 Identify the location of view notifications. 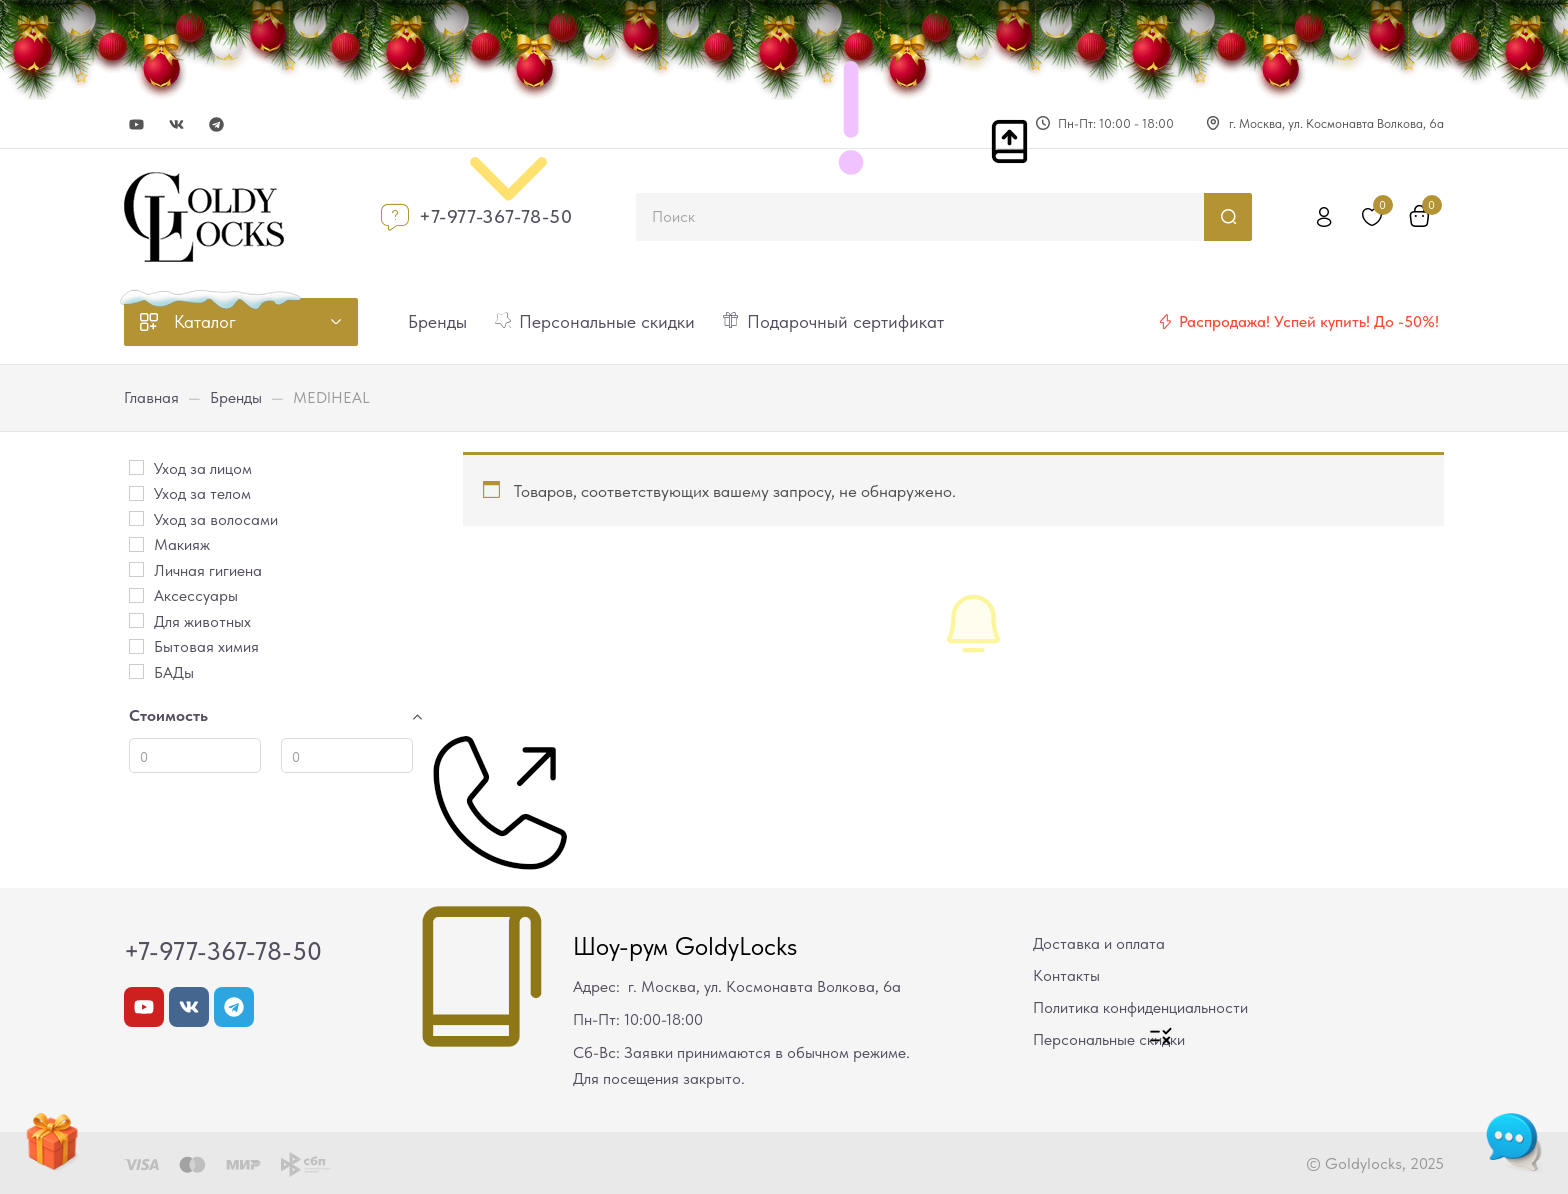
(973, 623).